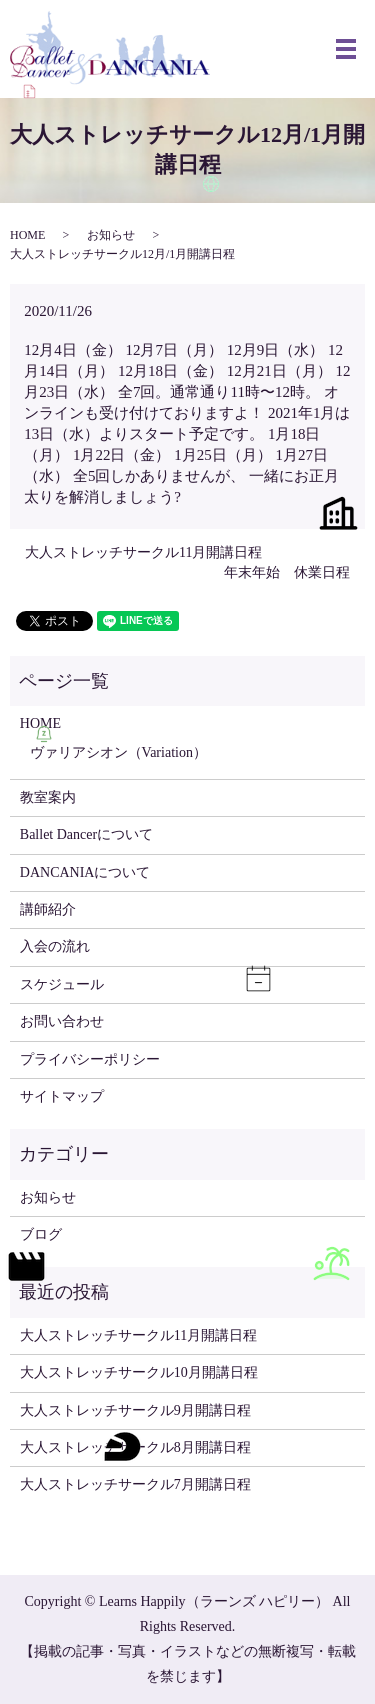 The image size is (375, 1704). I want to click on view nearby buildings or offices, so click(338, 514).